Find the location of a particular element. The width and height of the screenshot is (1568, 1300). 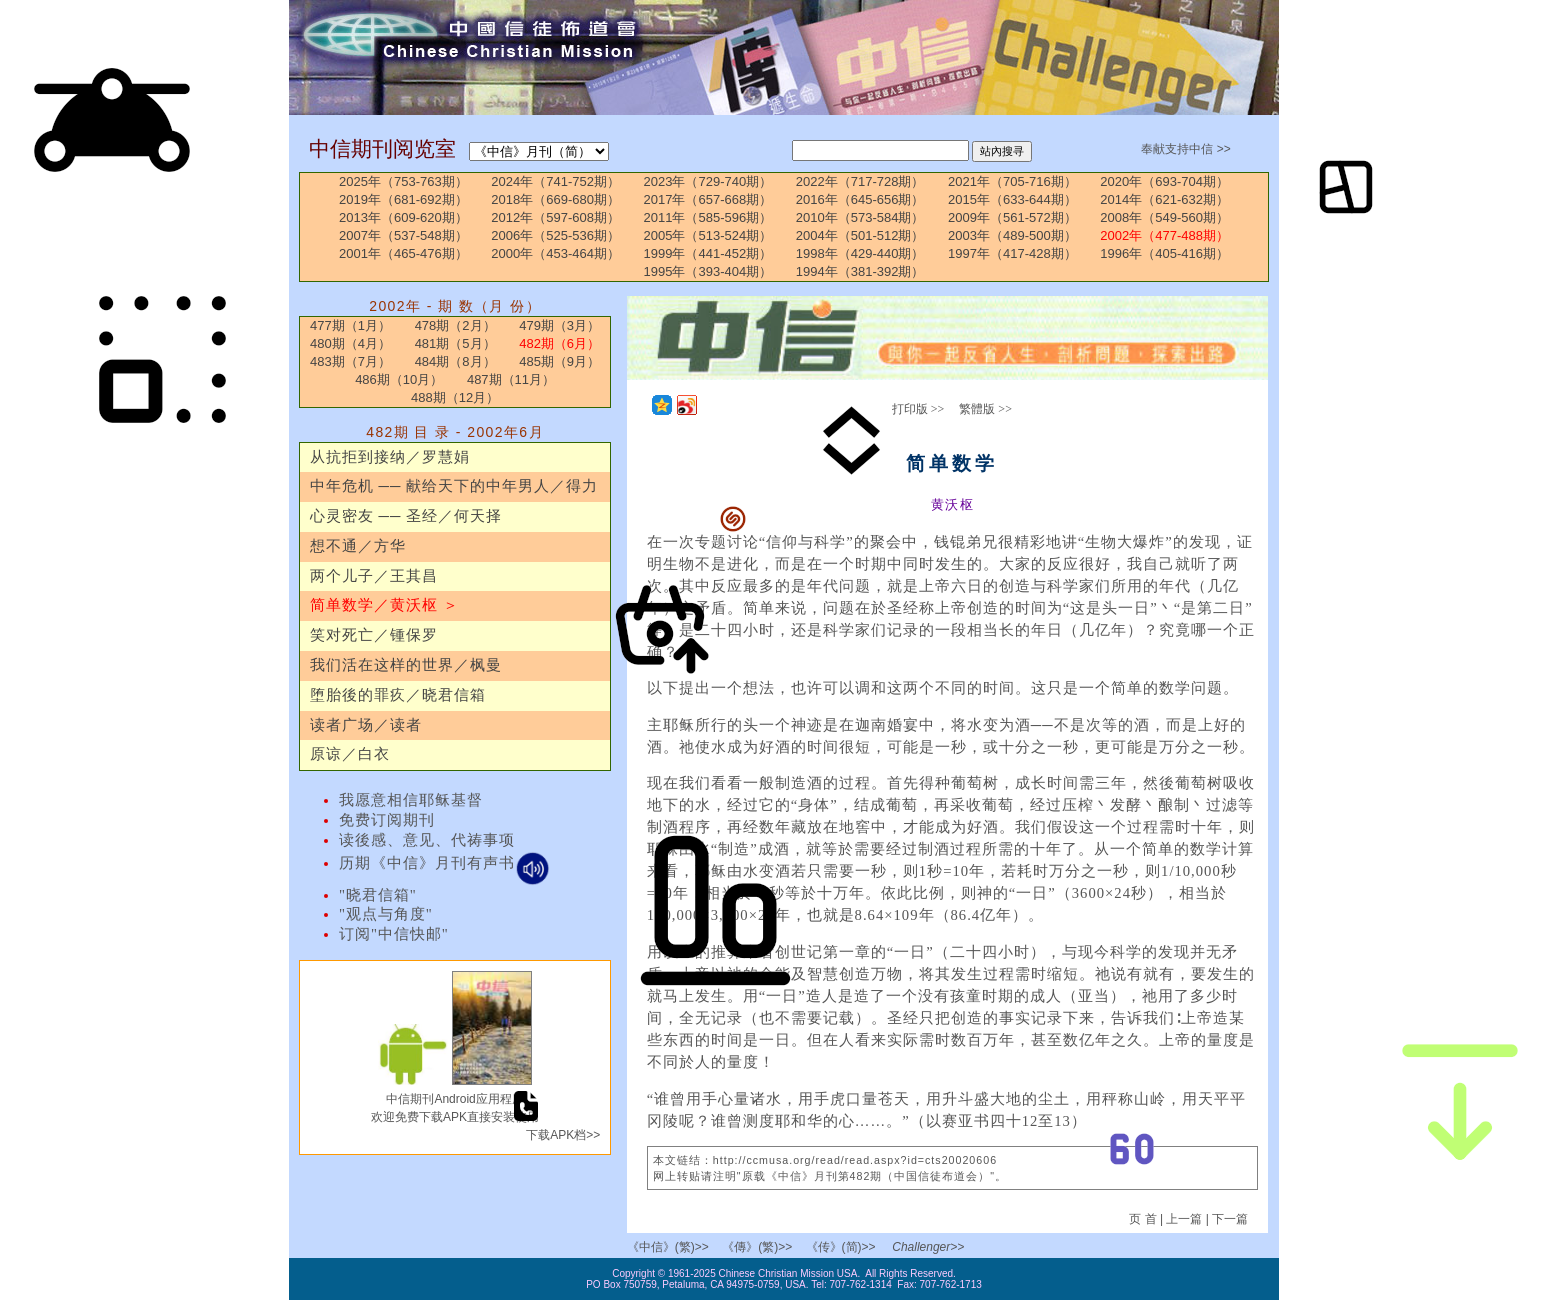

expand or collapse a section is located at coordinates (851, 440).